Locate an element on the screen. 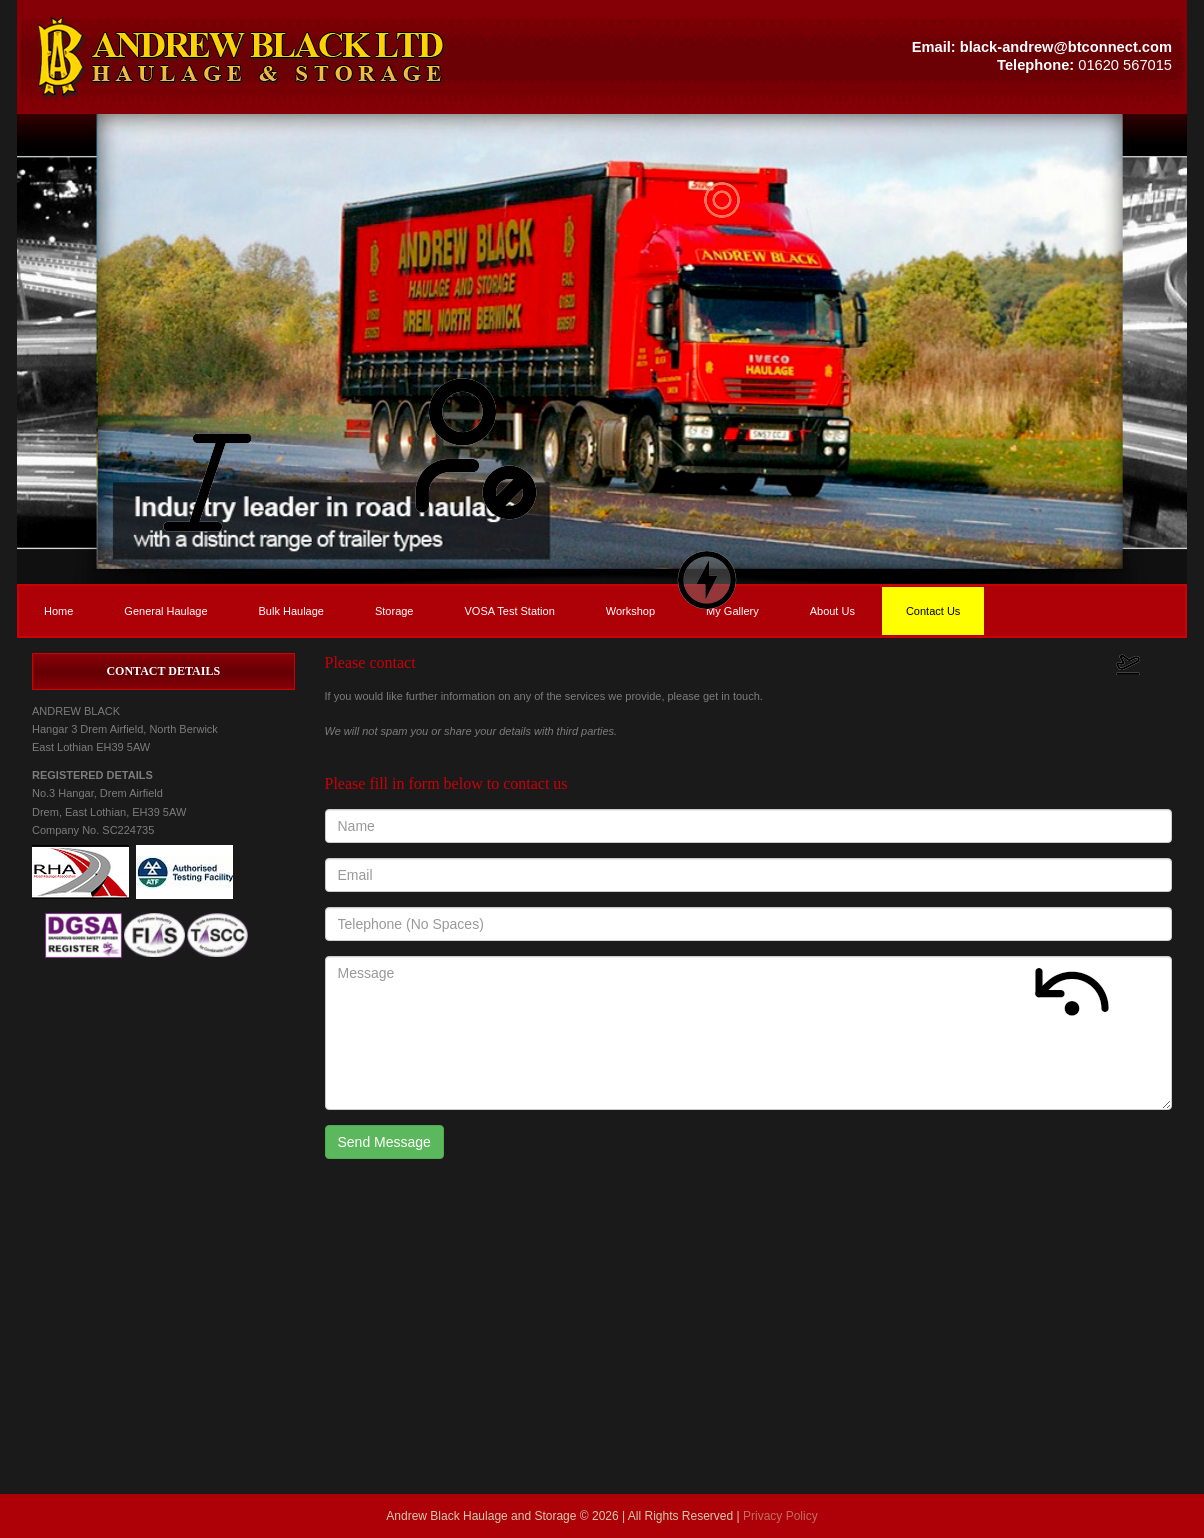 This screenshot has height=1538, width=1204. cancel or block a user account is located at coordinates (462, 445).